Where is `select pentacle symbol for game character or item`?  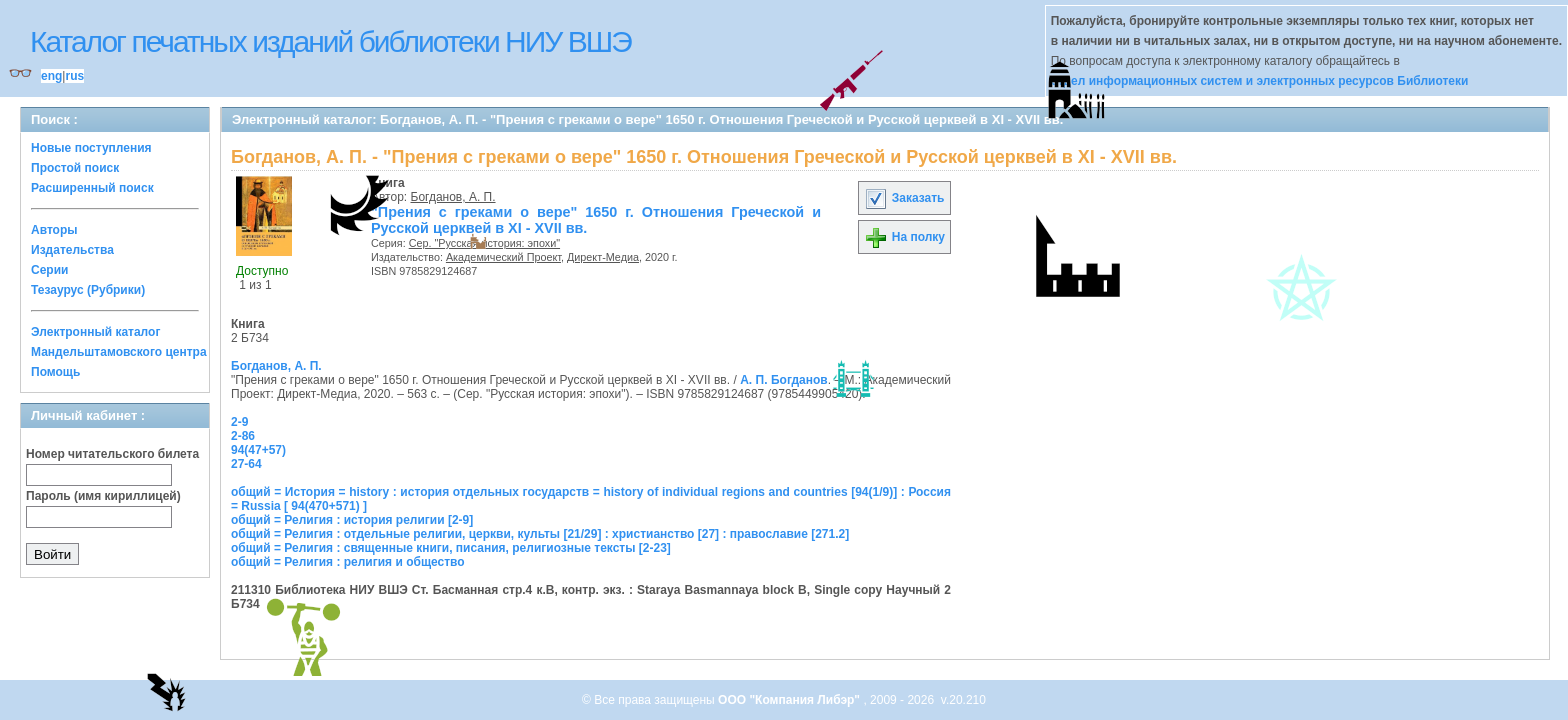
select pentacle symbol for game character or item is located at coordinates (1301, 287).